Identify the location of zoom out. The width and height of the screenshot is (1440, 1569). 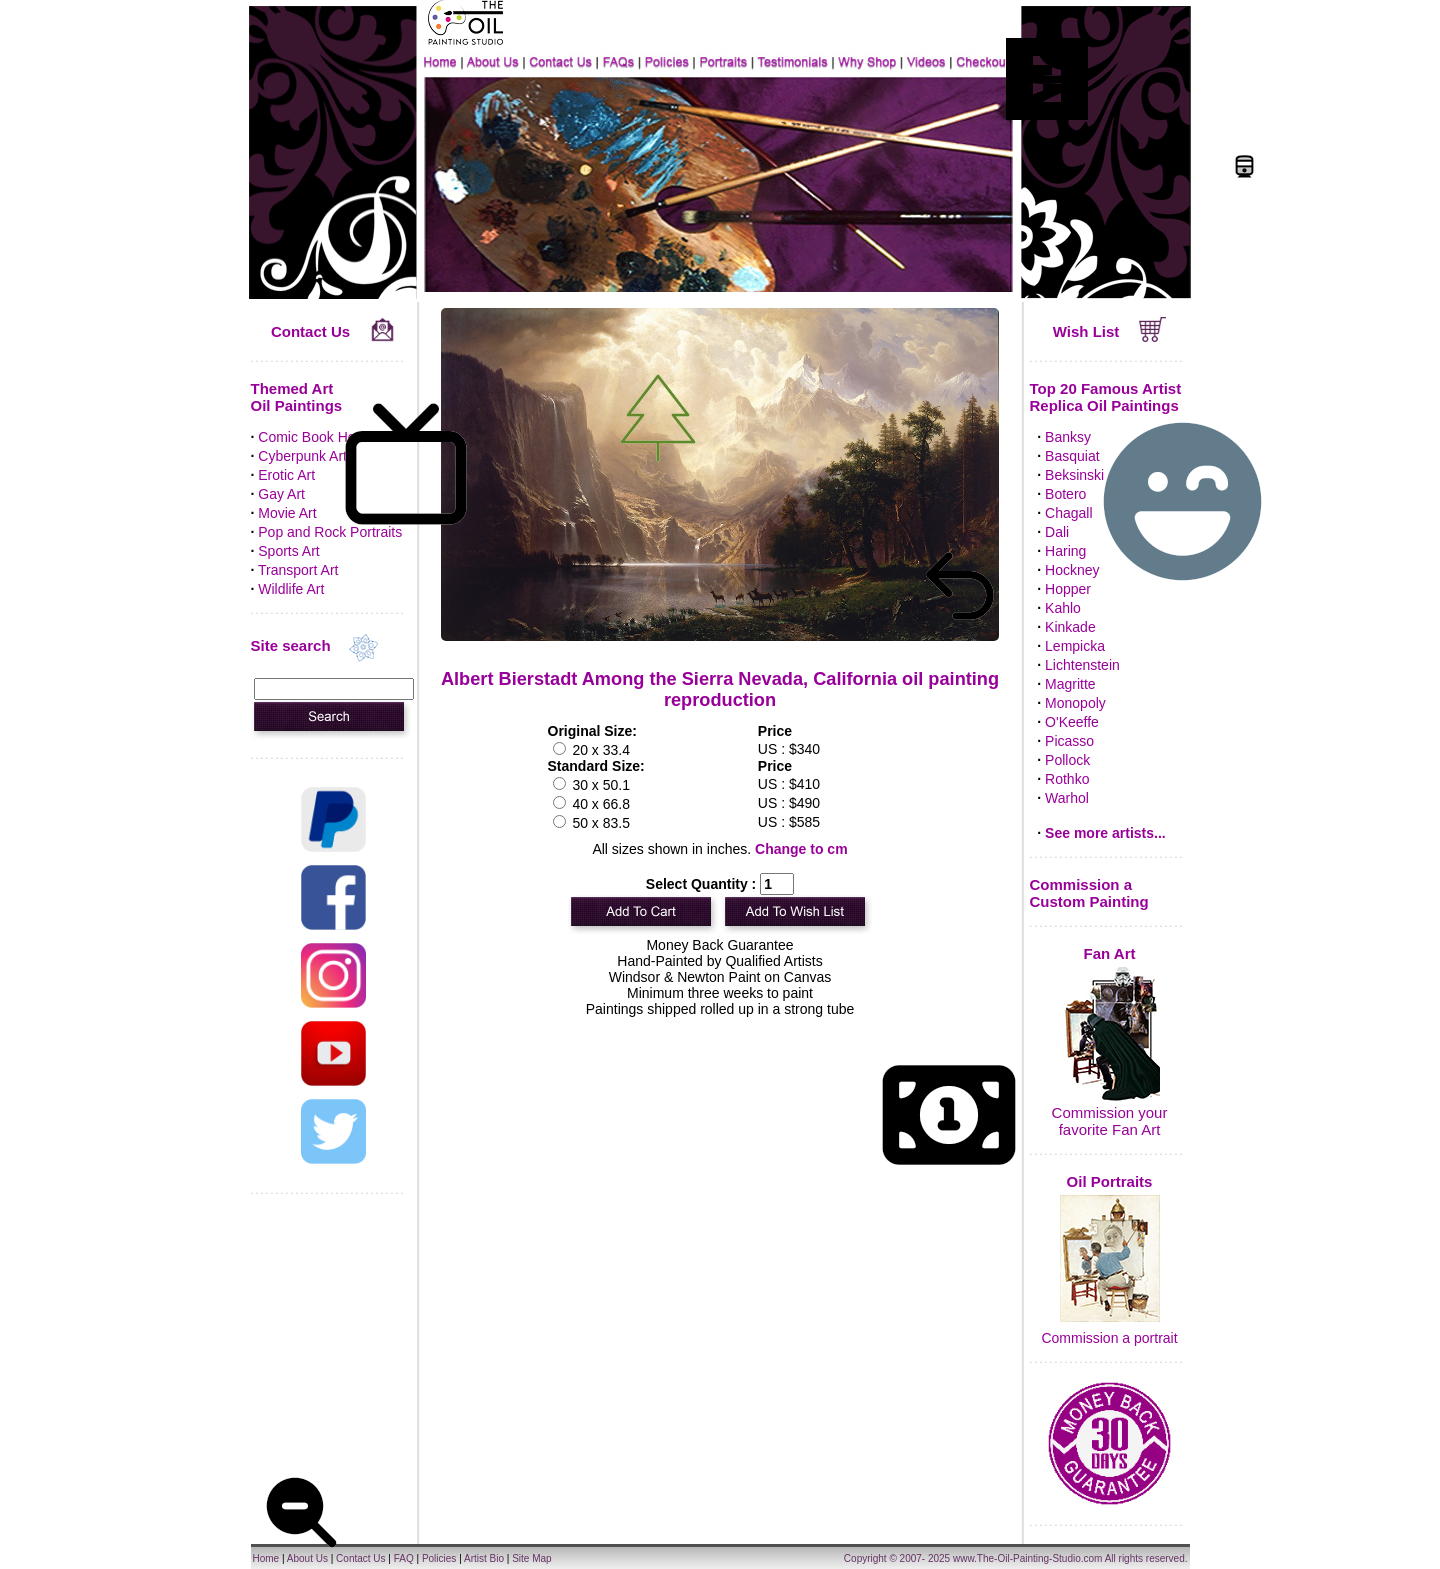
(301, 1512).